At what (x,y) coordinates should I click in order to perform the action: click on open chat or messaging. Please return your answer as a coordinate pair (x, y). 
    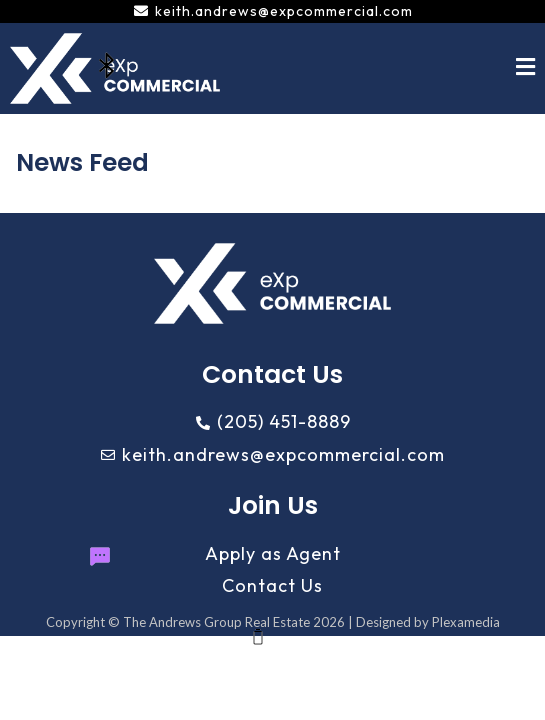
    Looking at the image, I should click on (100, 555).